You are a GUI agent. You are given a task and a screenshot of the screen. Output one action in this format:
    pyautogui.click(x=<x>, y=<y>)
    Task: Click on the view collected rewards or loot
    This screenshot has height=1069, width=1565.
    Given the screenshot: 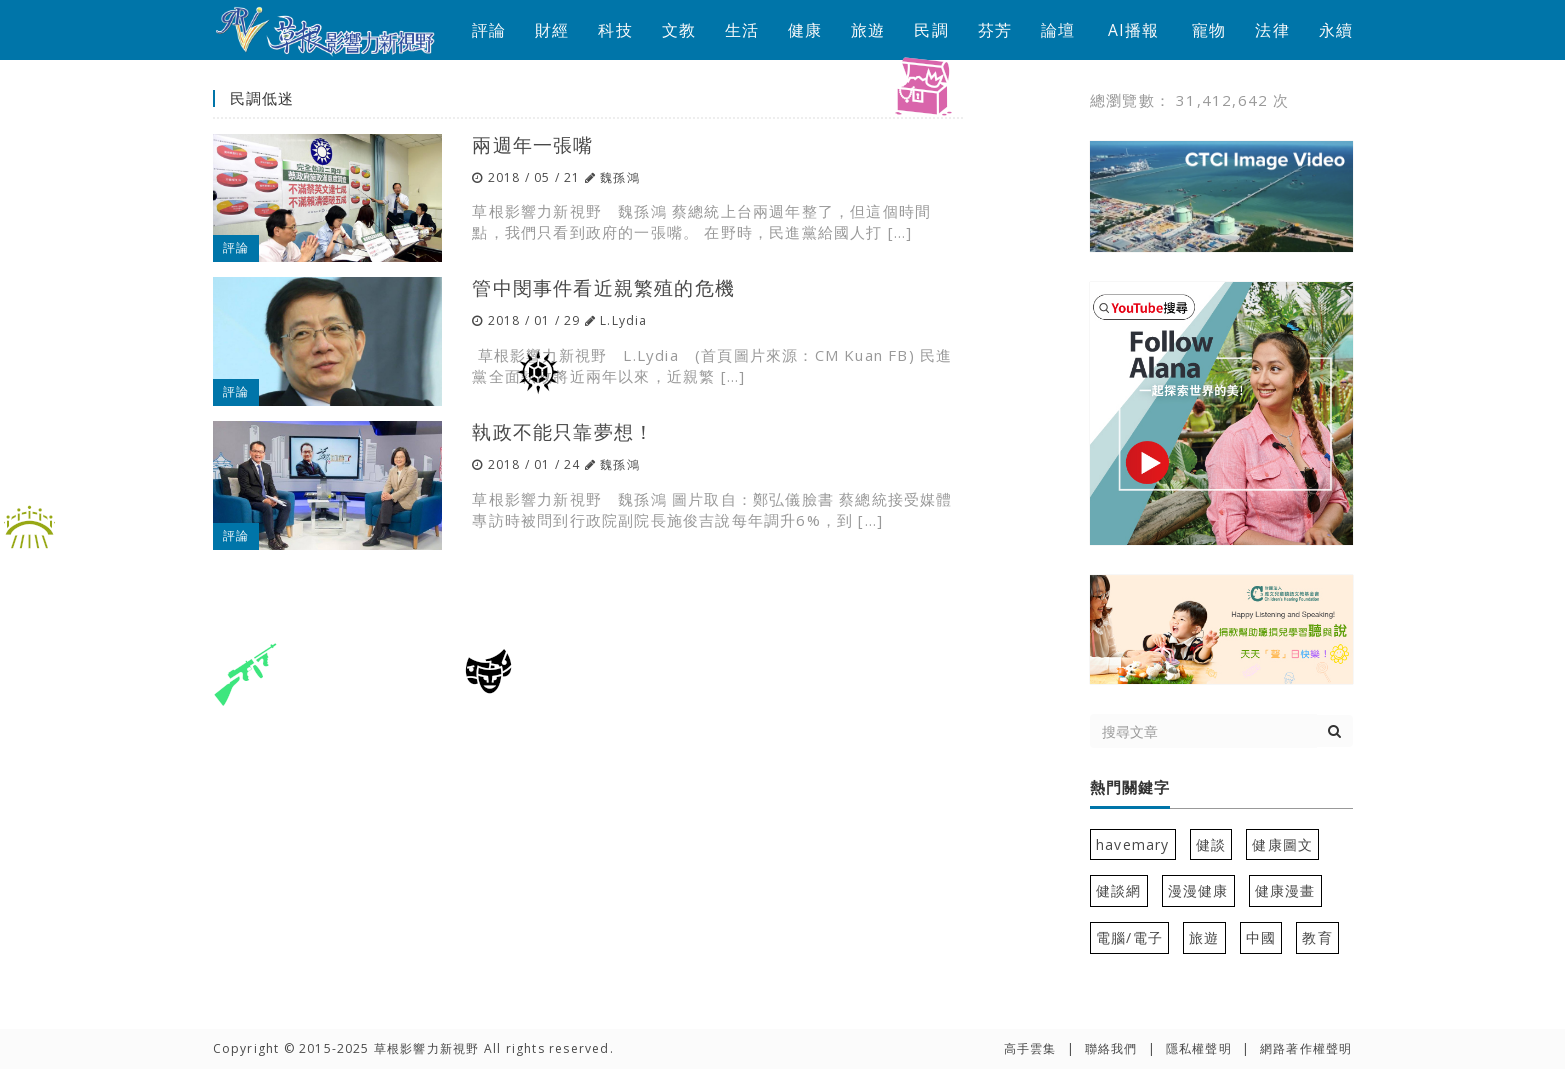 What is the action you would take?
    pyautogui.click(x=923, y=86)
    